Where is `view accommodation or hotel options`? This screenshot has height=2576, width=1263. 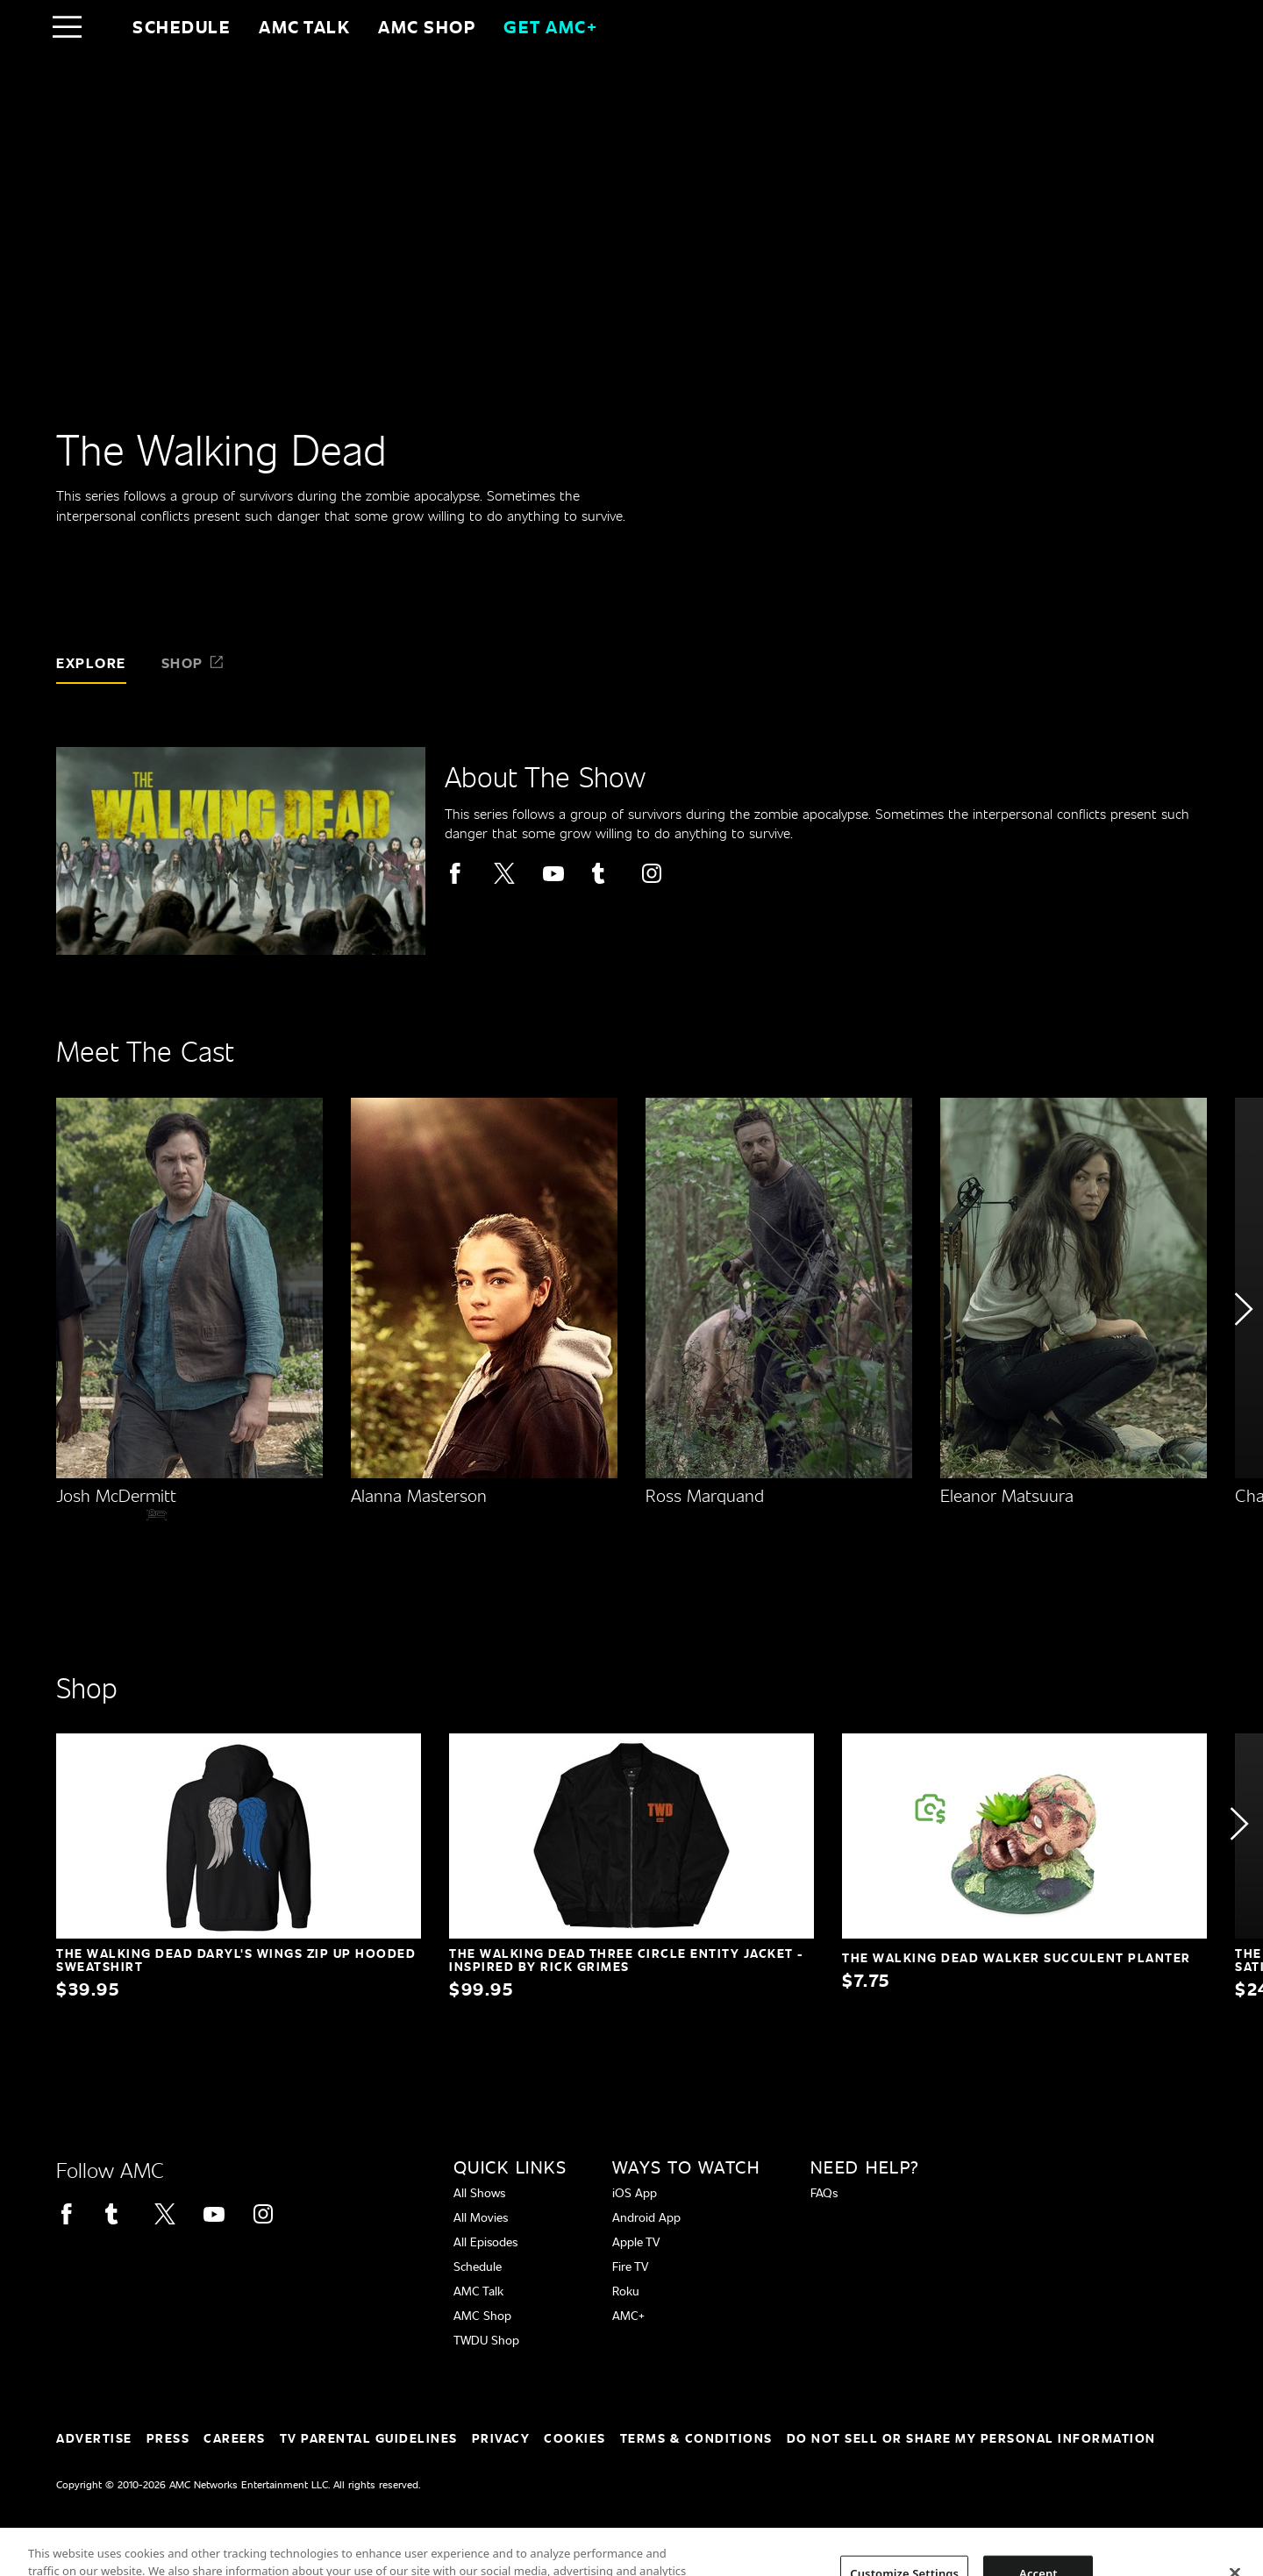 view accommodation or hotel options is located at coordinates (156, 1514).